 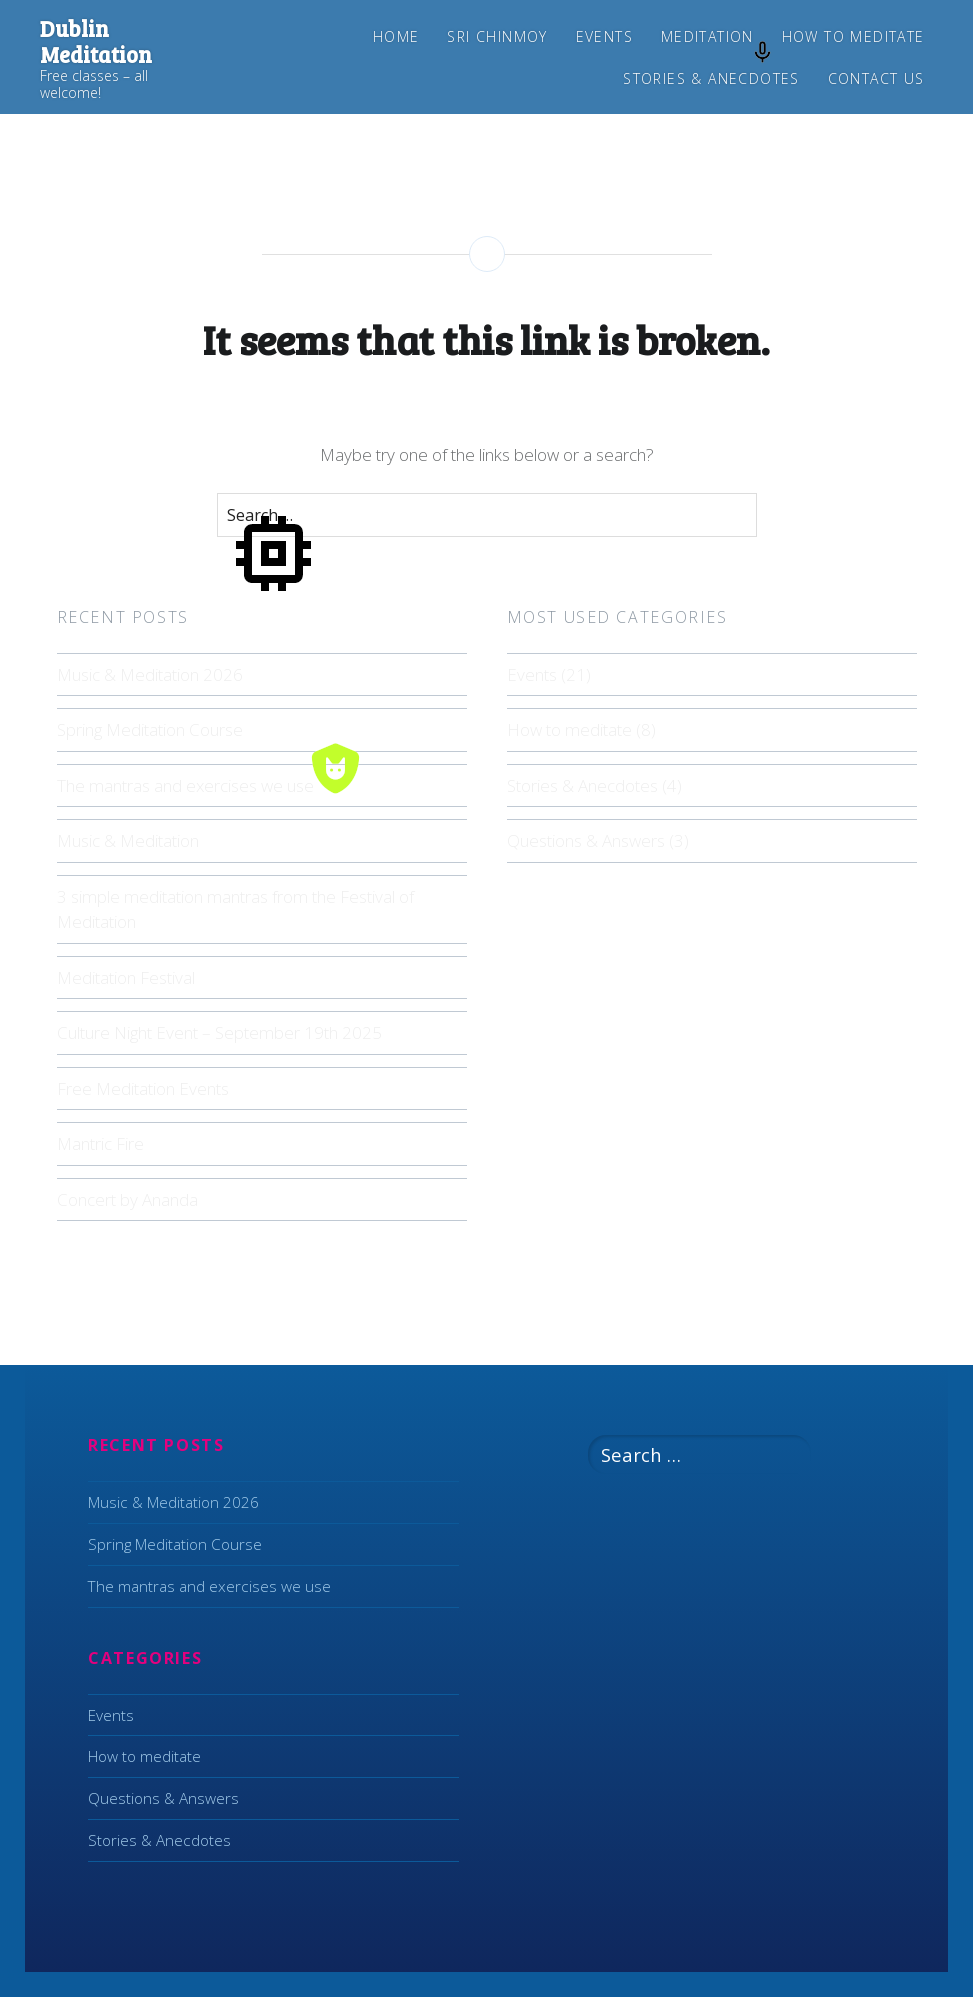 What do you see at coordinates (335, 768) in the screenshot?
I see `pet protection or insurance services` at bounding box center [335, 768].